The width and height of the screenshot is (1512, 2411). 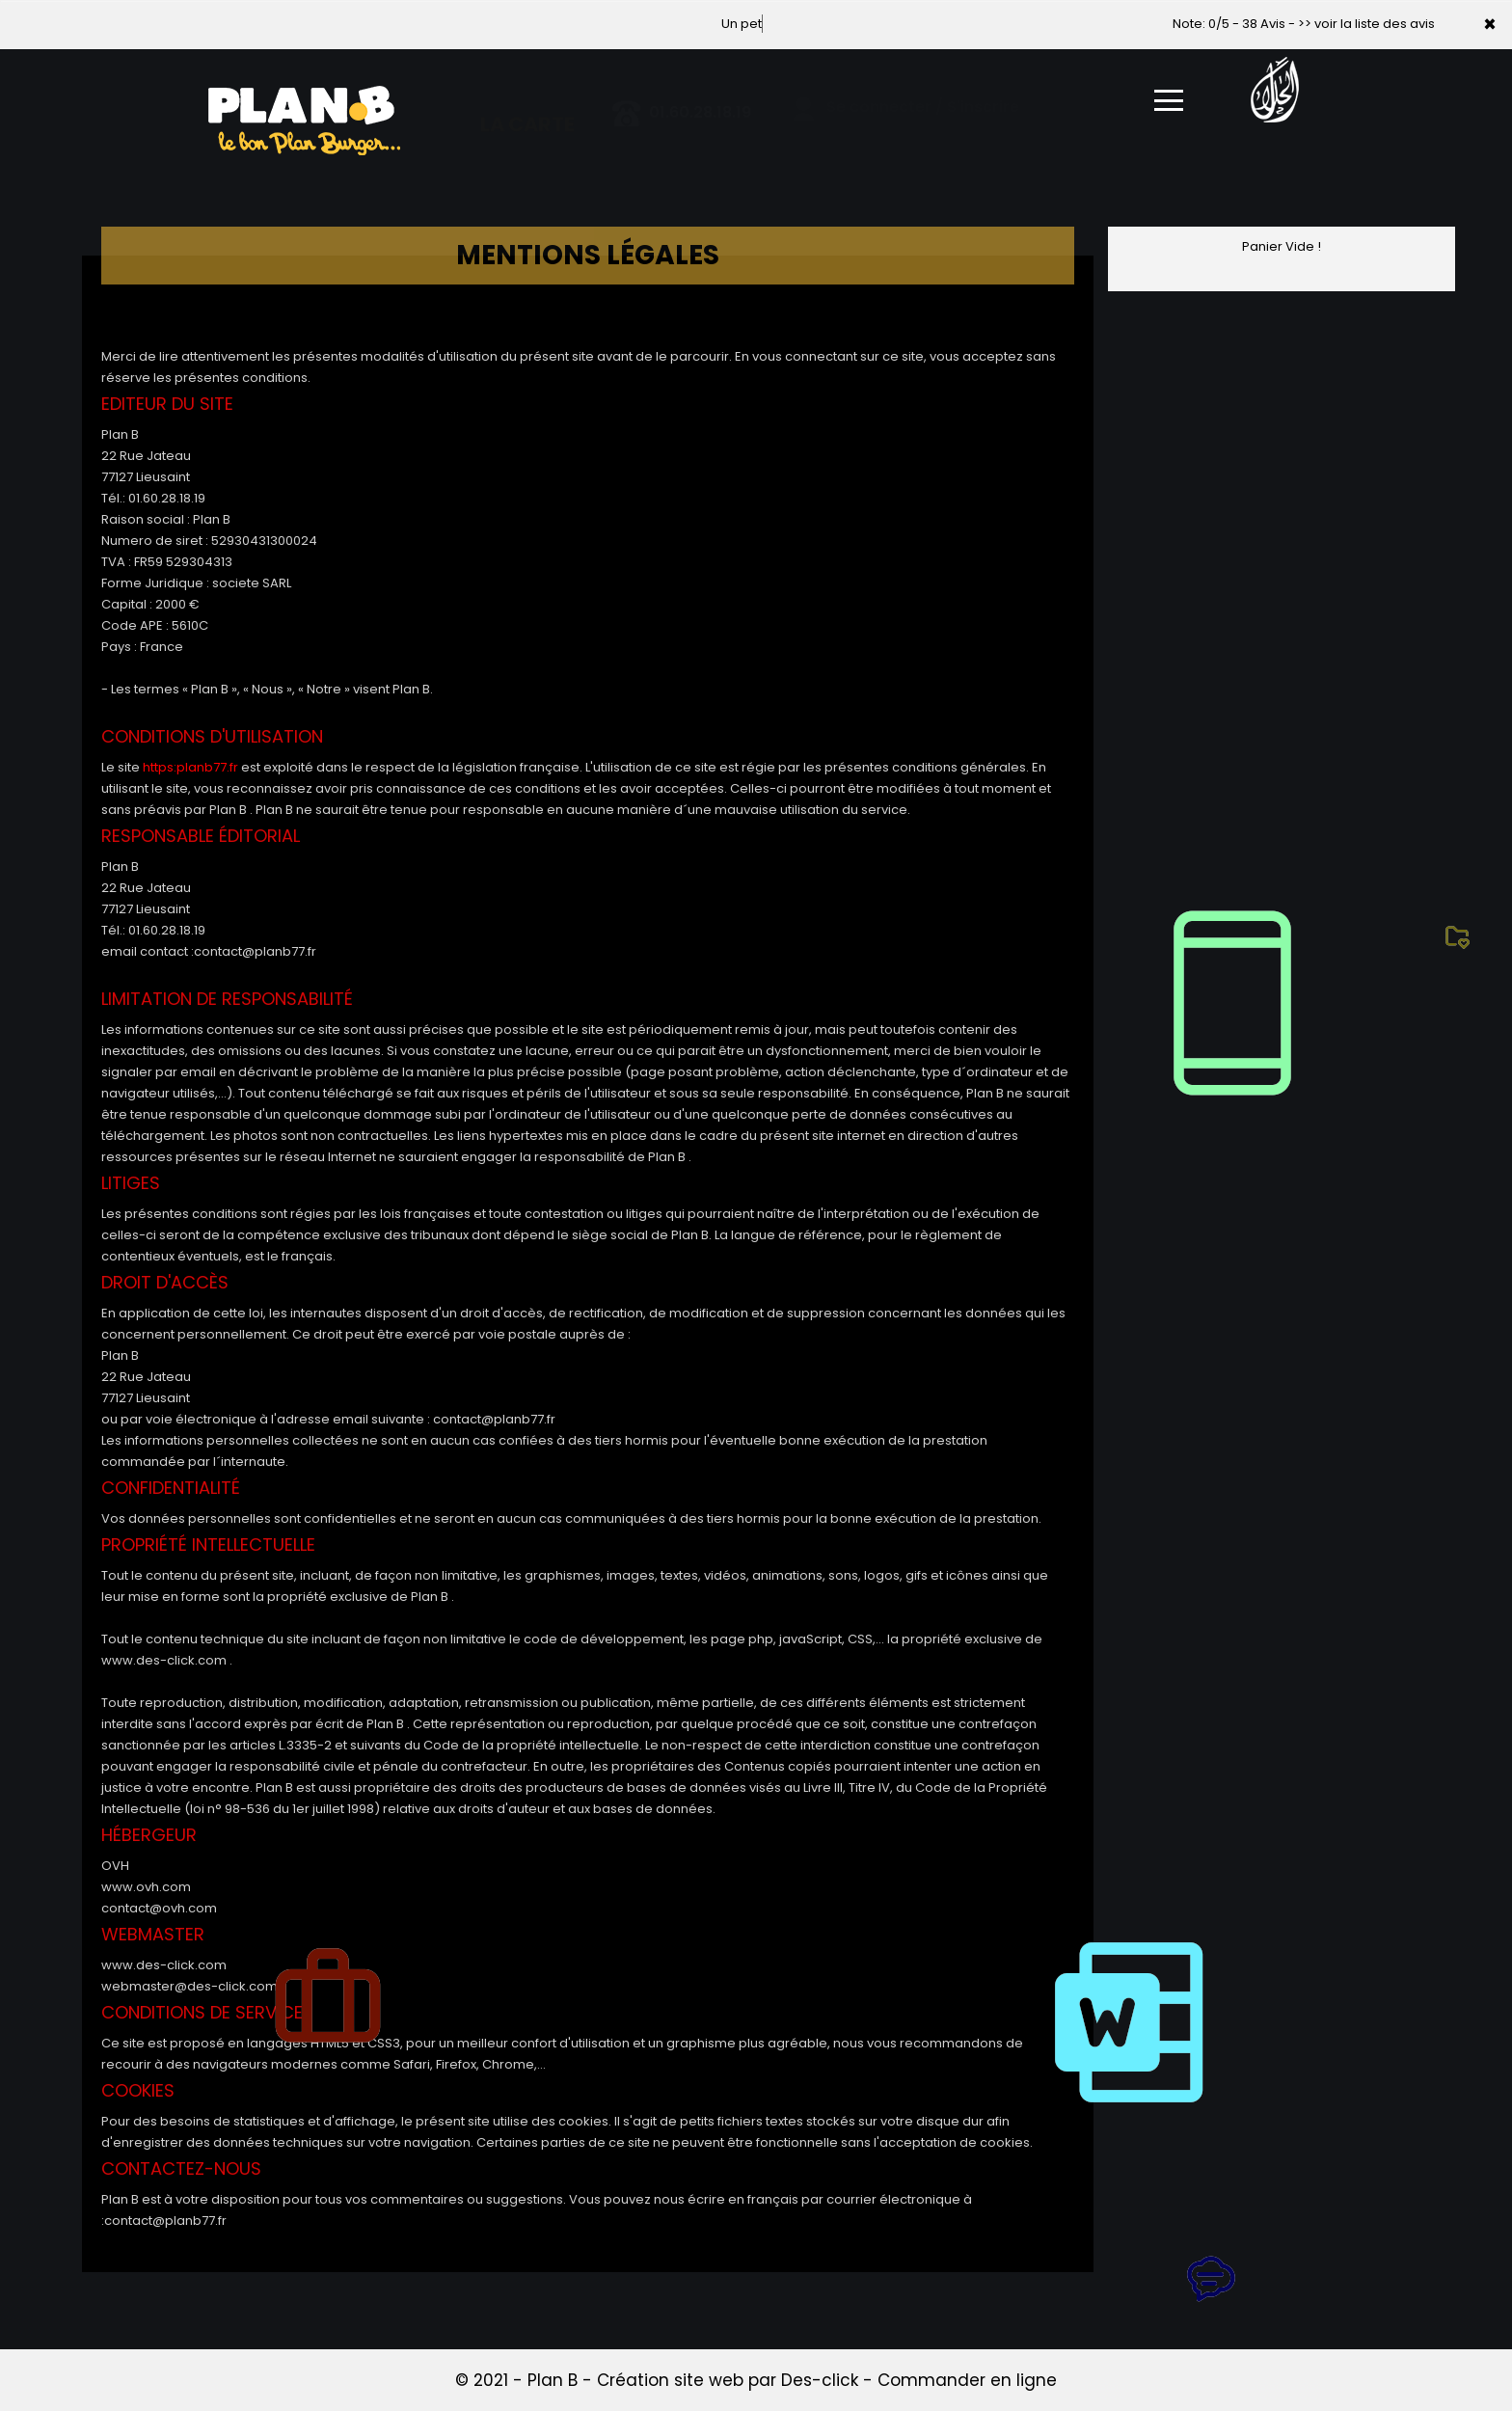 What do you see at coordinates (1135, 2022) in the screenshot?
I see `open Microsoft Word` at bounding box center [1135, 2022].